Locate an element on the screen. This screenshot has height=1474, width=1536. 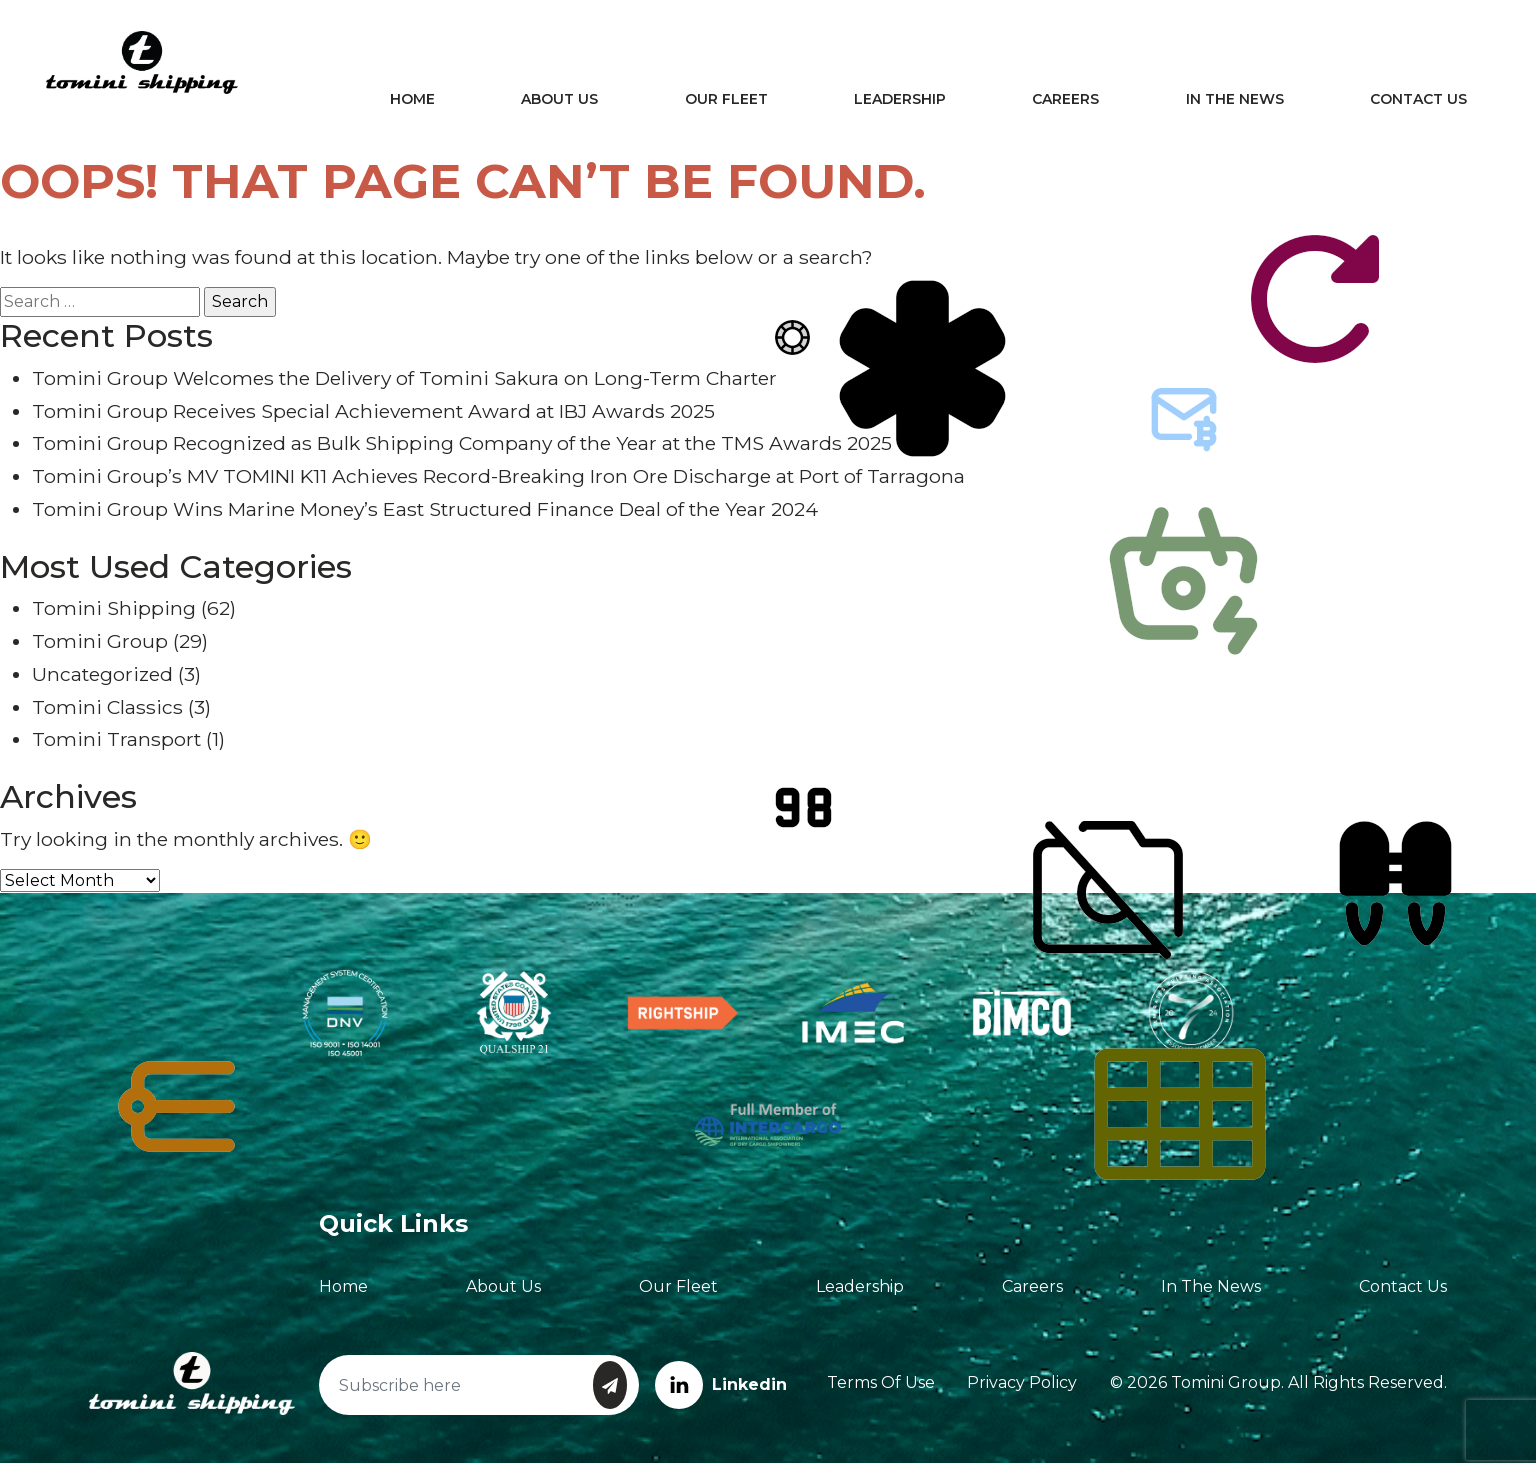
activate boost or turbo mode is located at coordinates (1395, 883).